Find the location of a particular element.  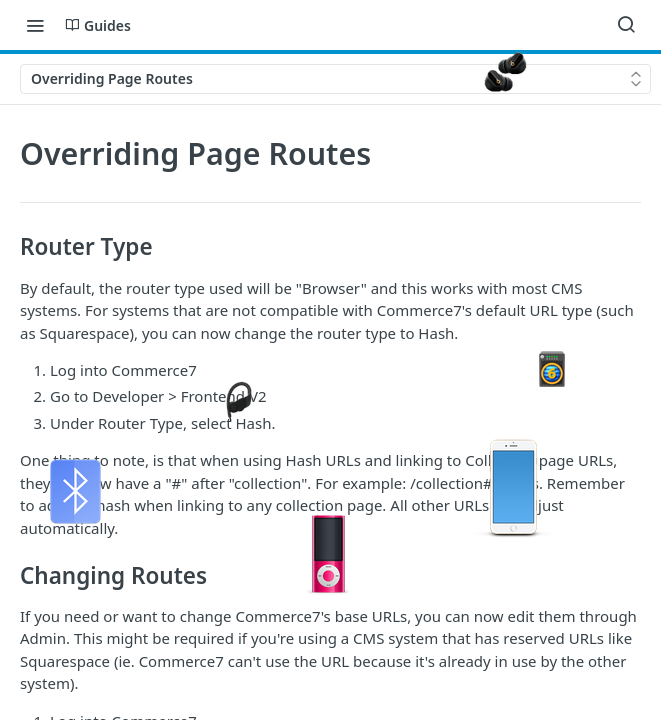

connect beats wireless earbuds is located at coordinates (505, 72).